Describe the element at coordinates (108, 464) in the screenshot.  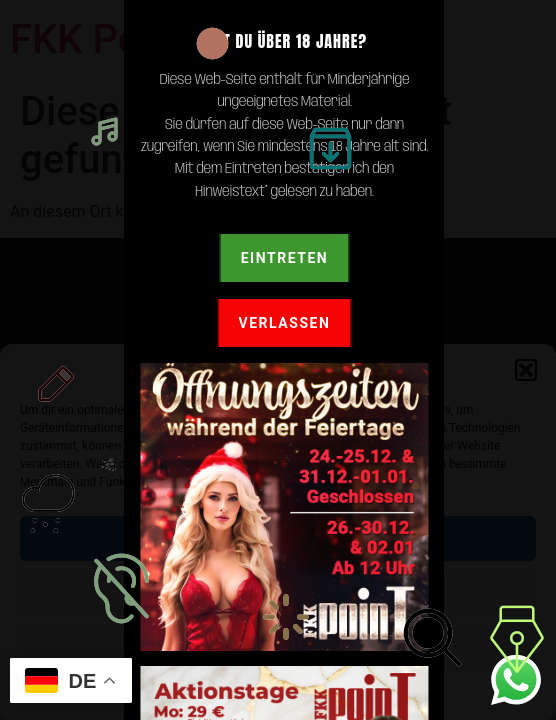
I see `access skiing or winter sports activities` at that location.